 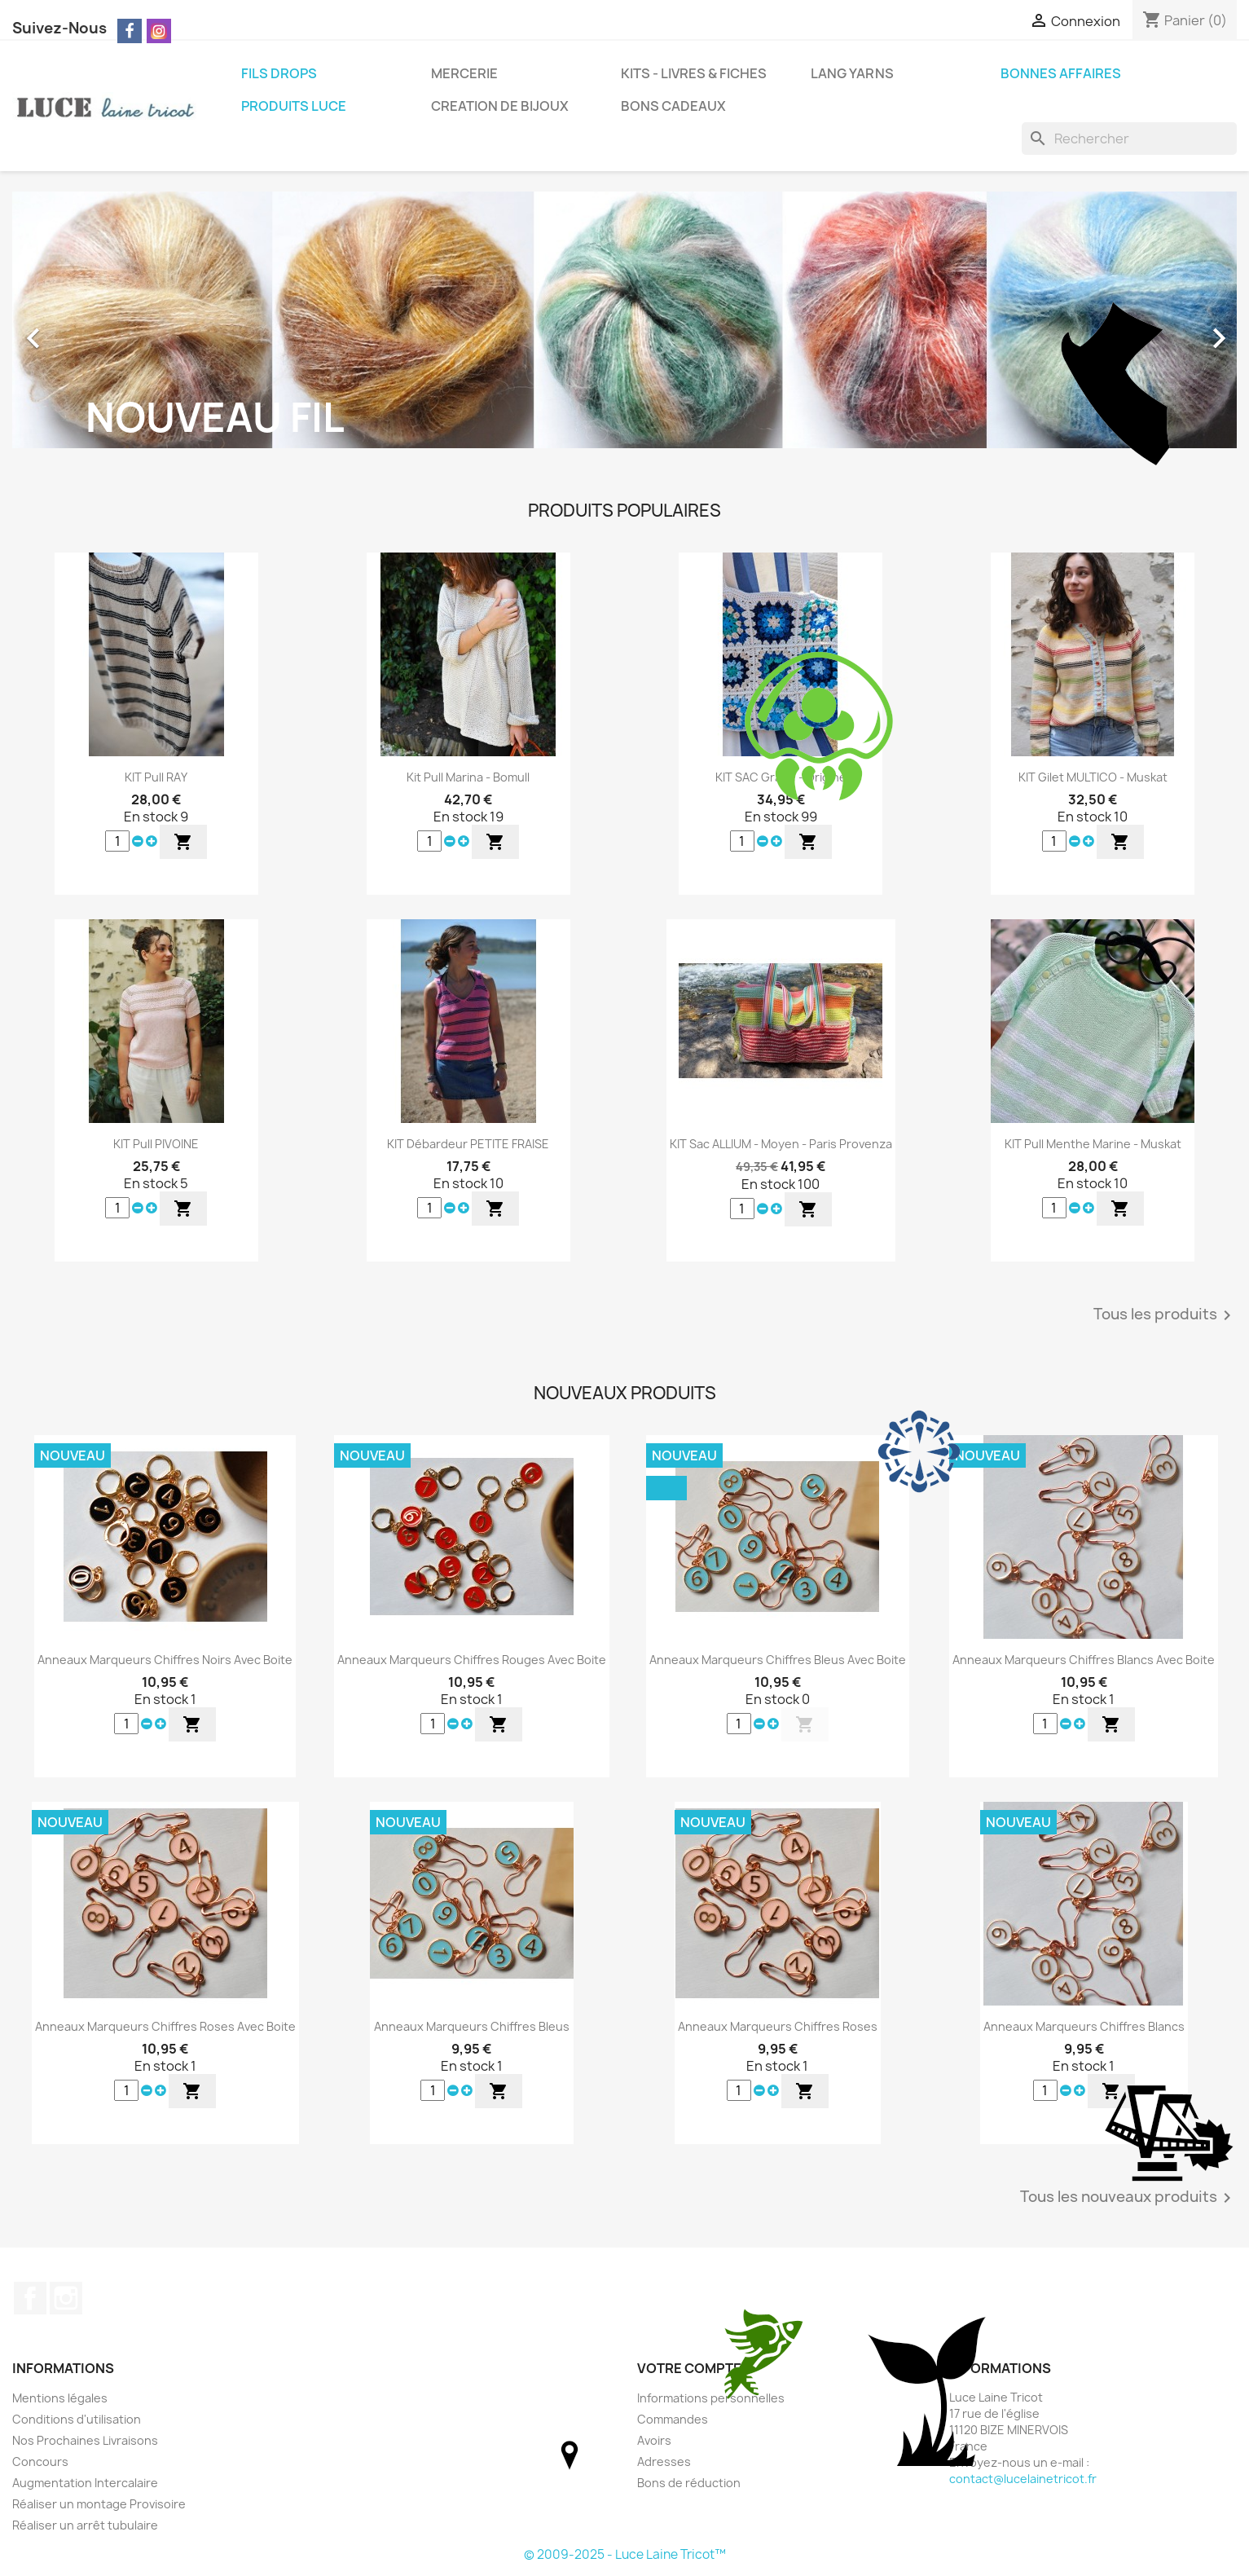 I want to click on metroid creature icon from the nintendo game series, so click(x=819, y=726).